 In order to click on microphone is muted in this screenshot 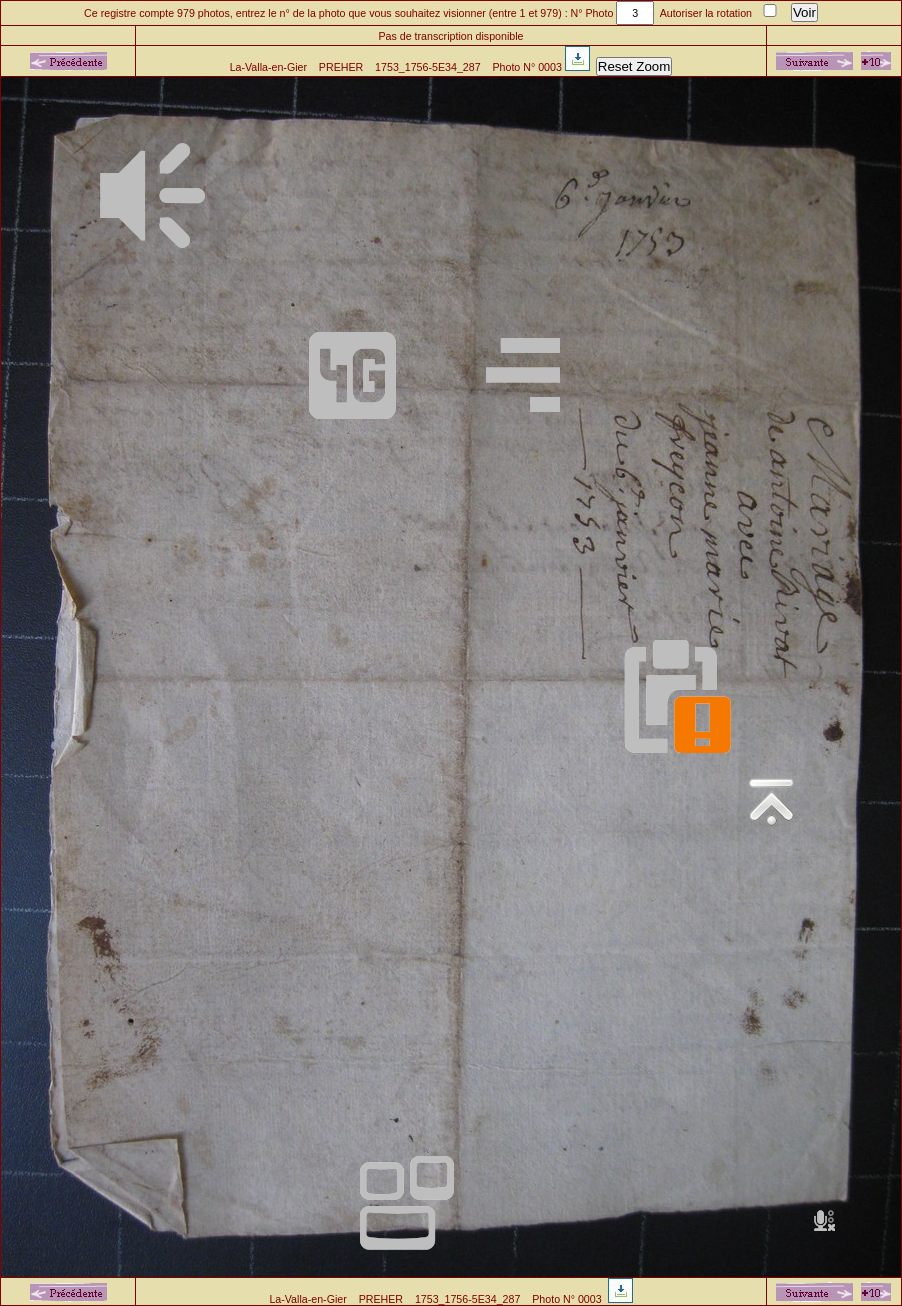, I will do `click(824, 1220)`.